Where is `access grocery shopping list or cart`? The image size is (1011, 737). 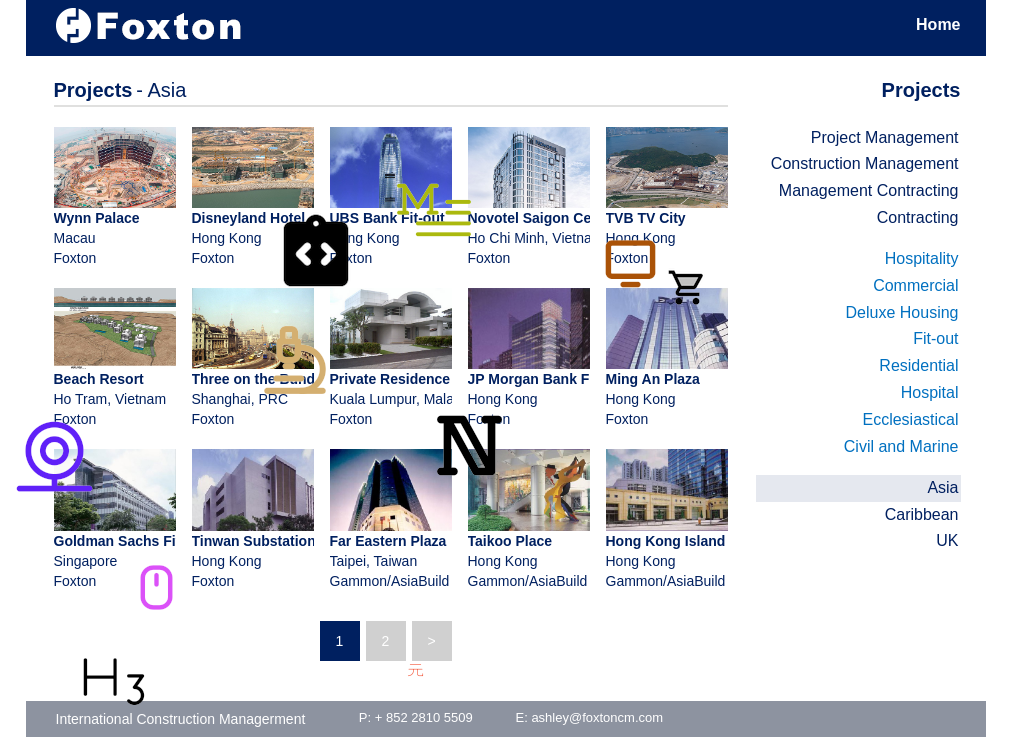
access grocery shopping list or cart is located at coordinates (687, 287).